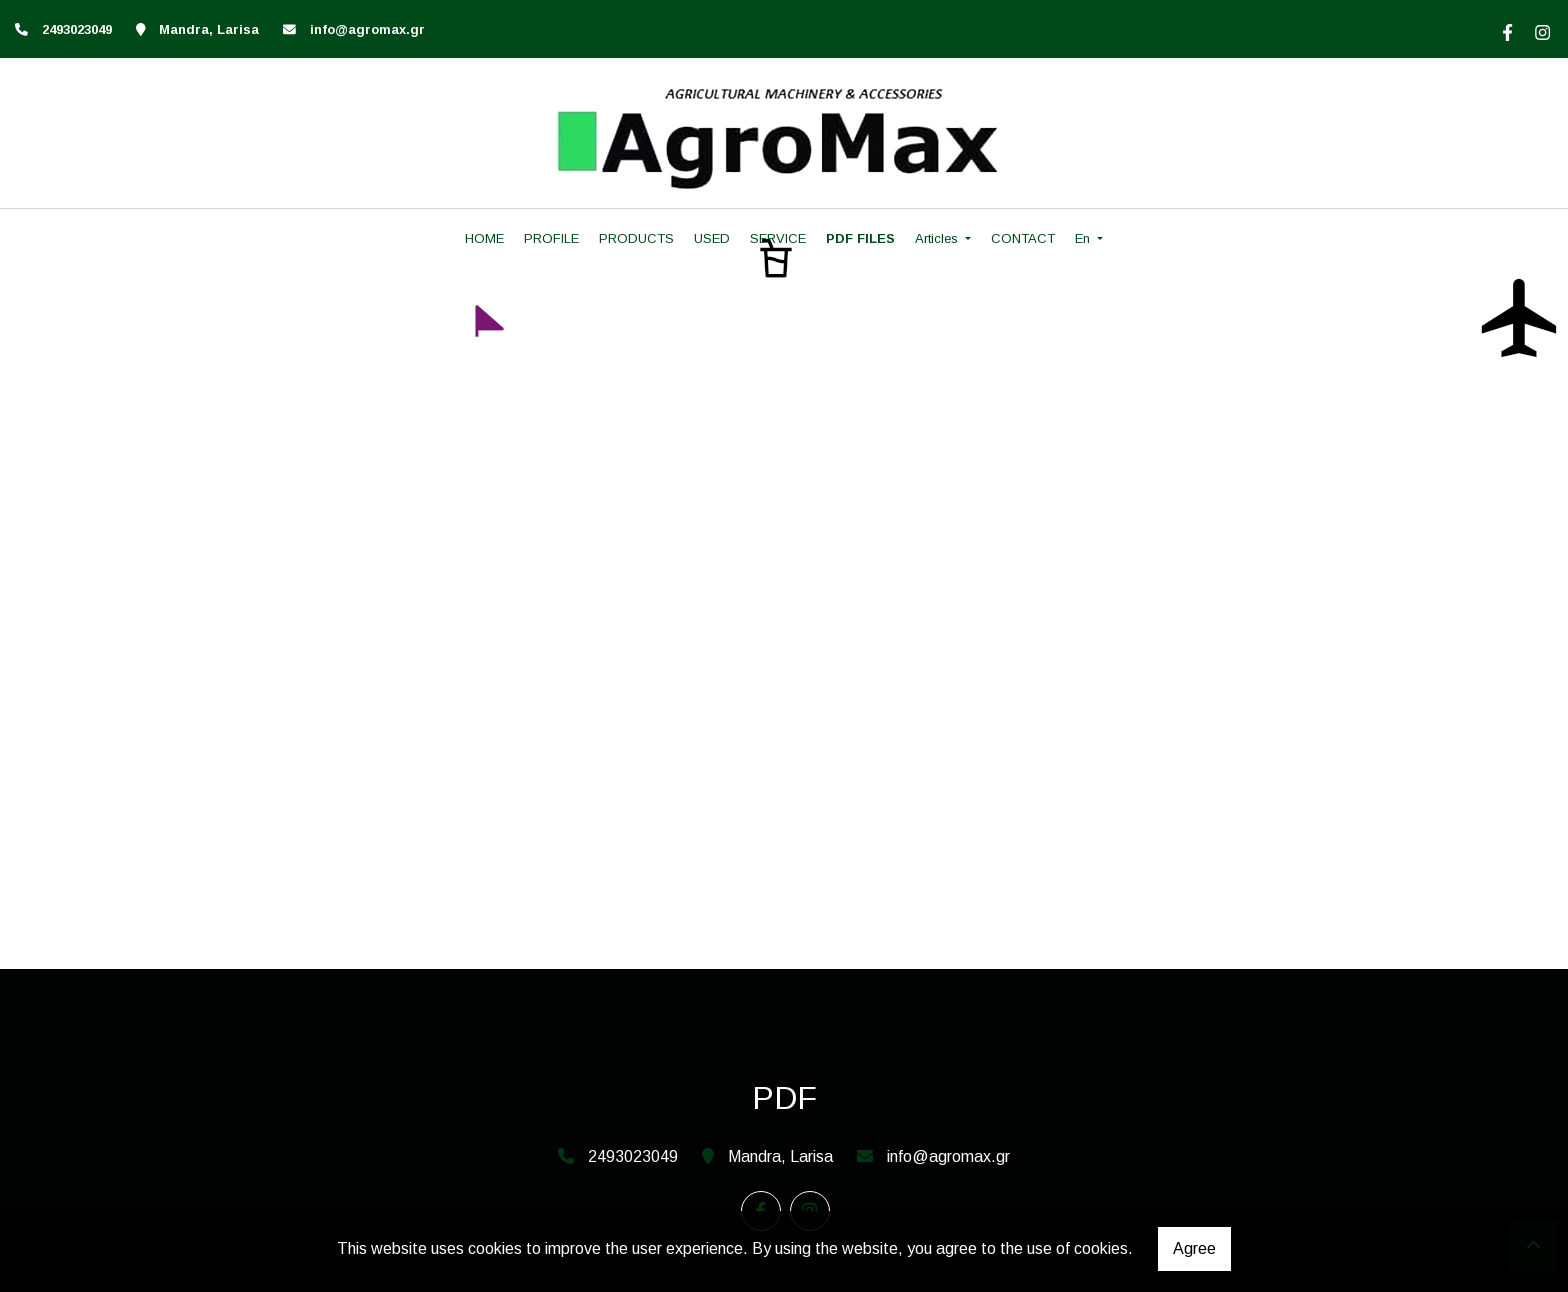  I want to click on enable airplane mode, so click(1517, 318).